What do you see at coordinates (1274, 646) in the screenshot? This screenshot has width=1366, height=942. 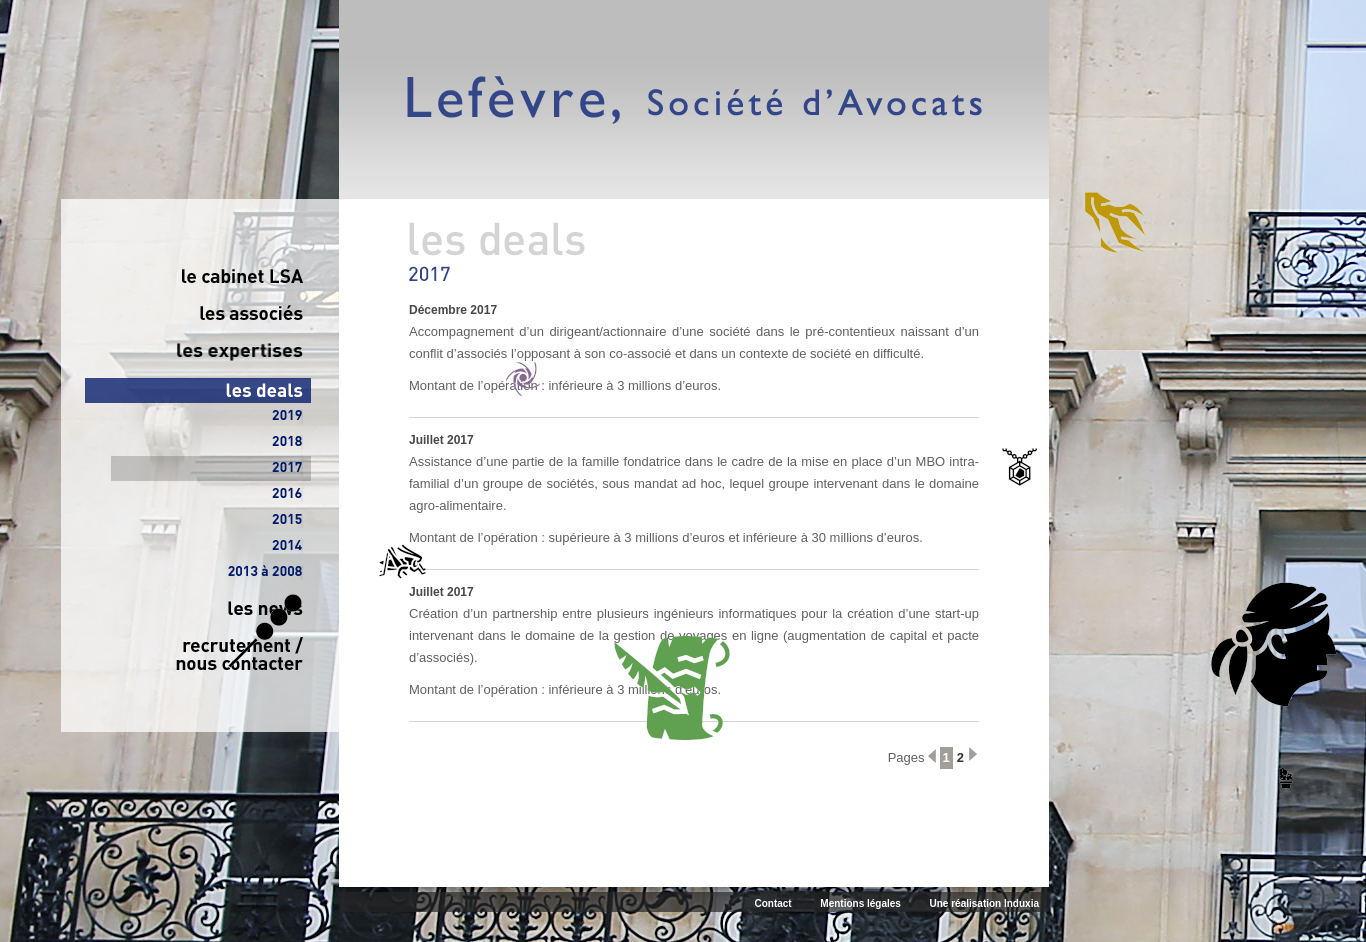 I see `select bandana accessory for character customization` at bounding box center [1274, 646].